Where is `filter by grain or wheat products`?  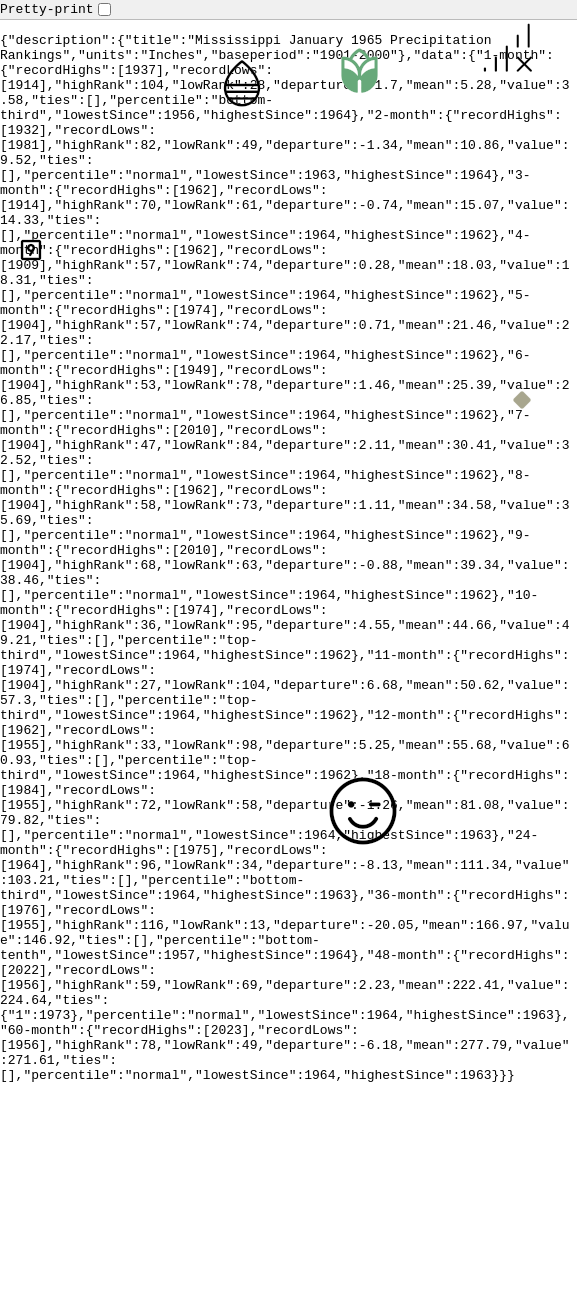 filter by grain or wheat products is located at coordinates (359, 71).